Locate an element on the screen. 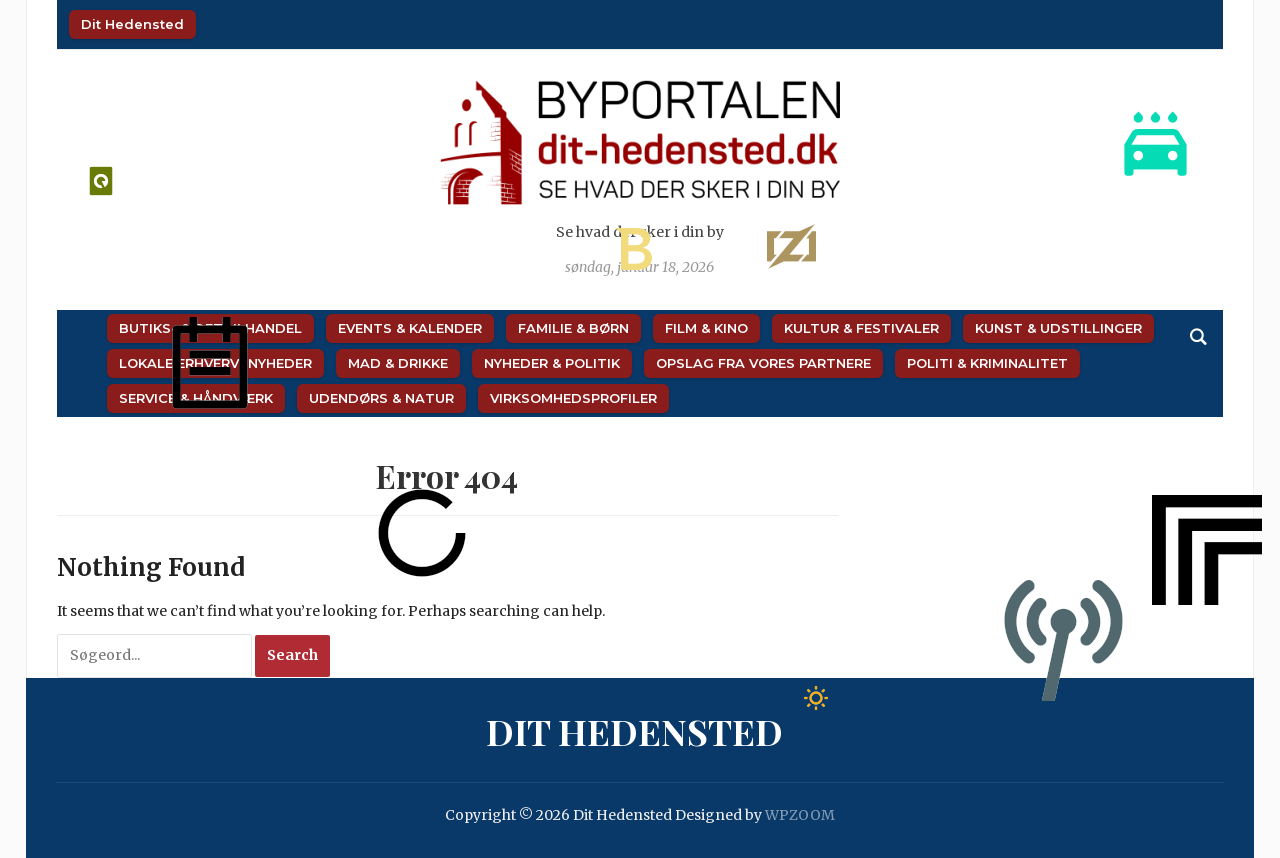 This screenshot has height=858, width=1280. find nearby car wash locations is located at coordinates (1155, 141).